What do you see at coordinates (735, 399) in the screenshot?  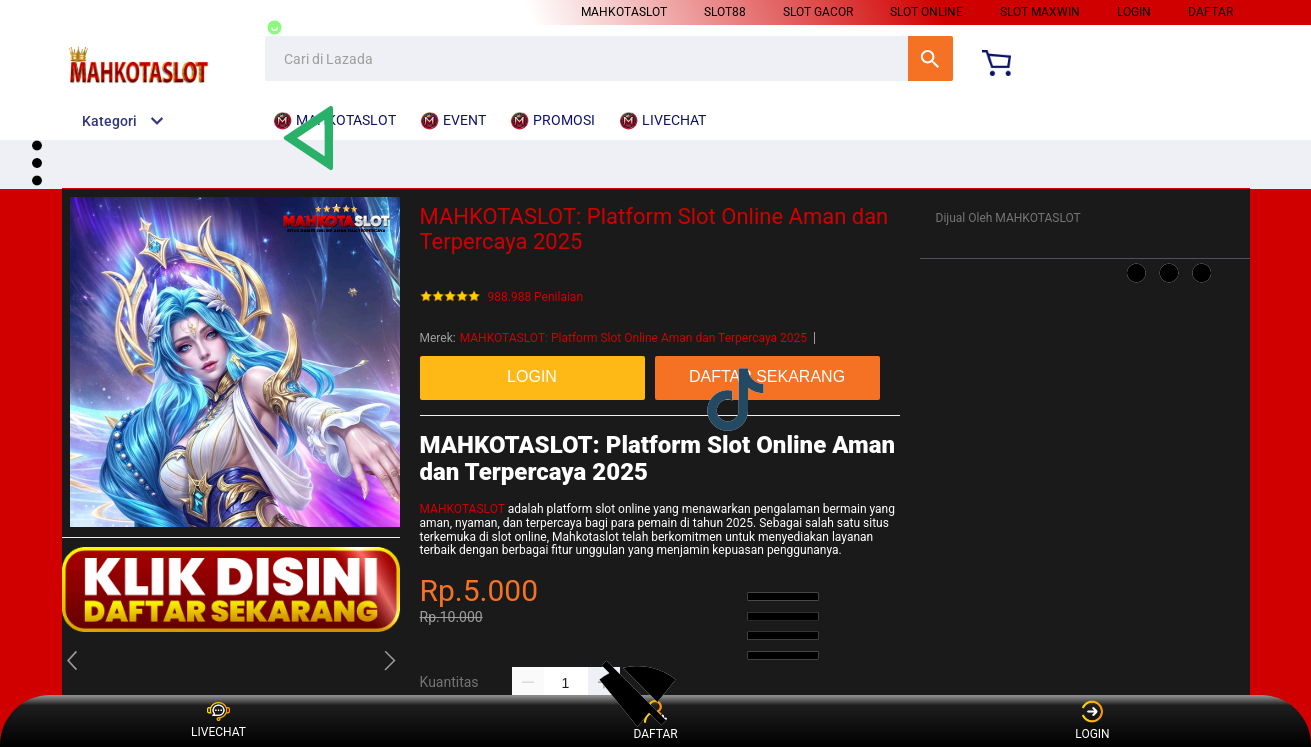 I see `open the TikTok app` at bounding box center [735, 399].